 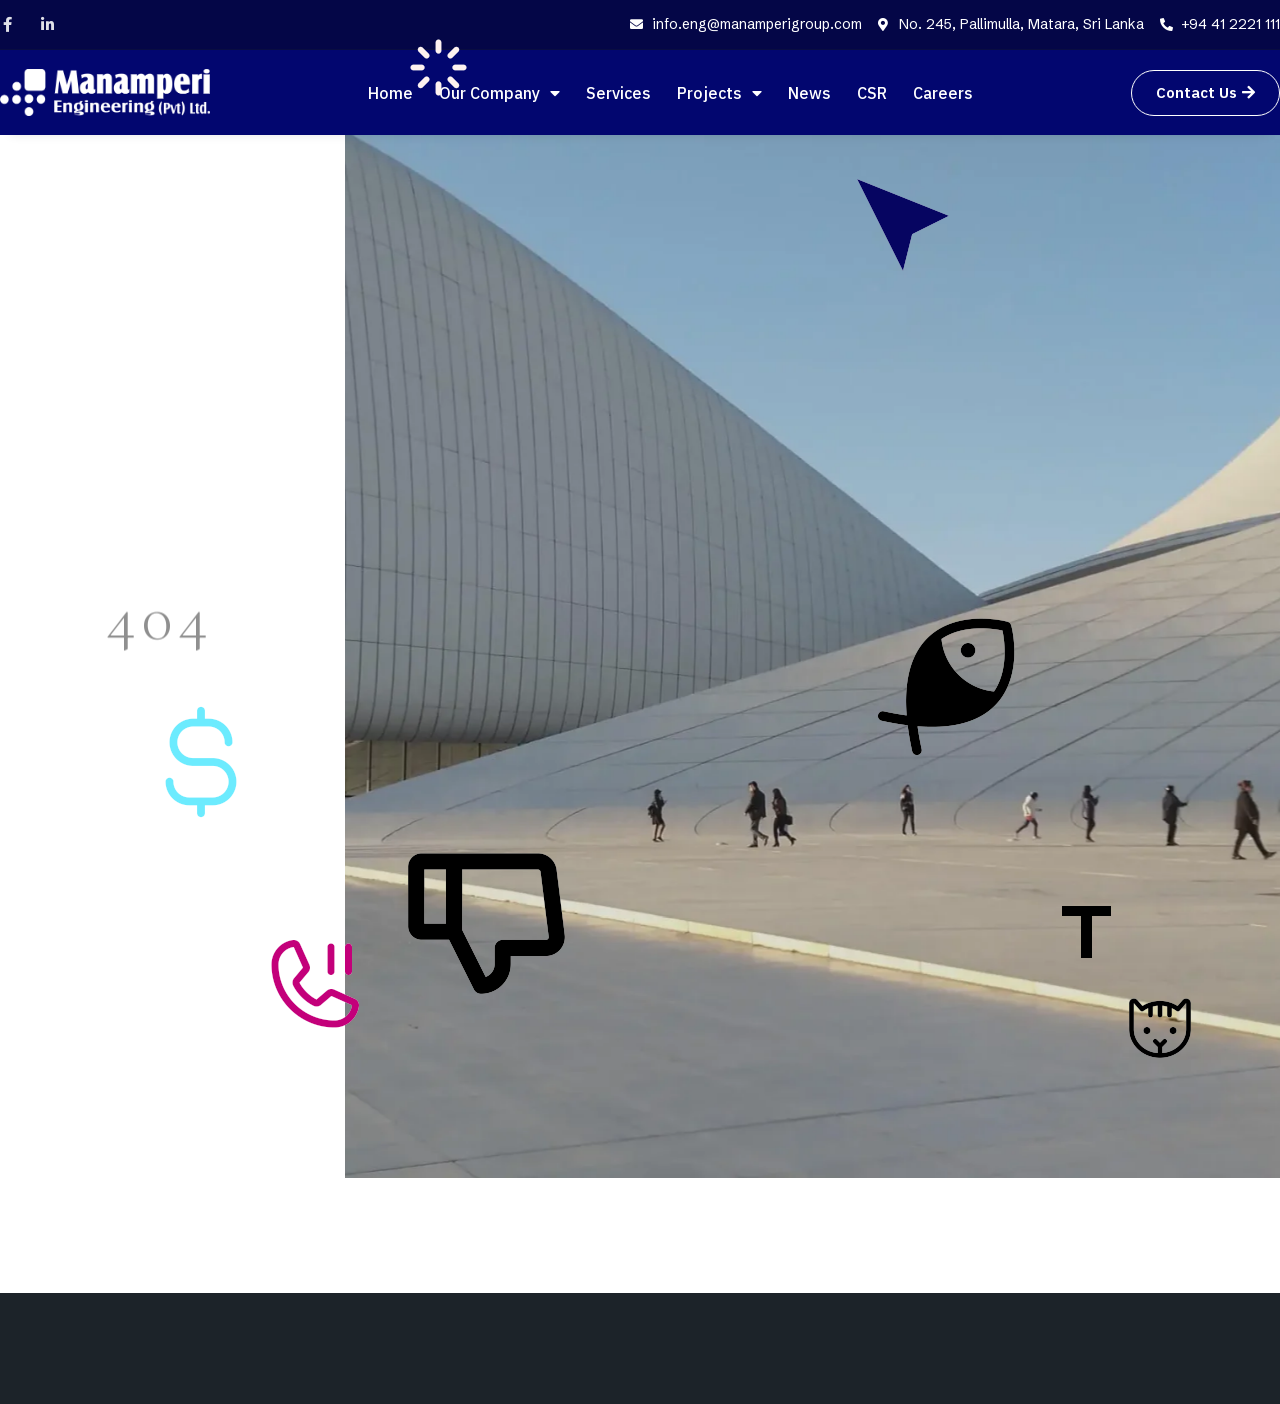 What do you see at coordinates (317, 982) in the screenshot?
I see `put current call on hold` at bounding box center [317, 982].